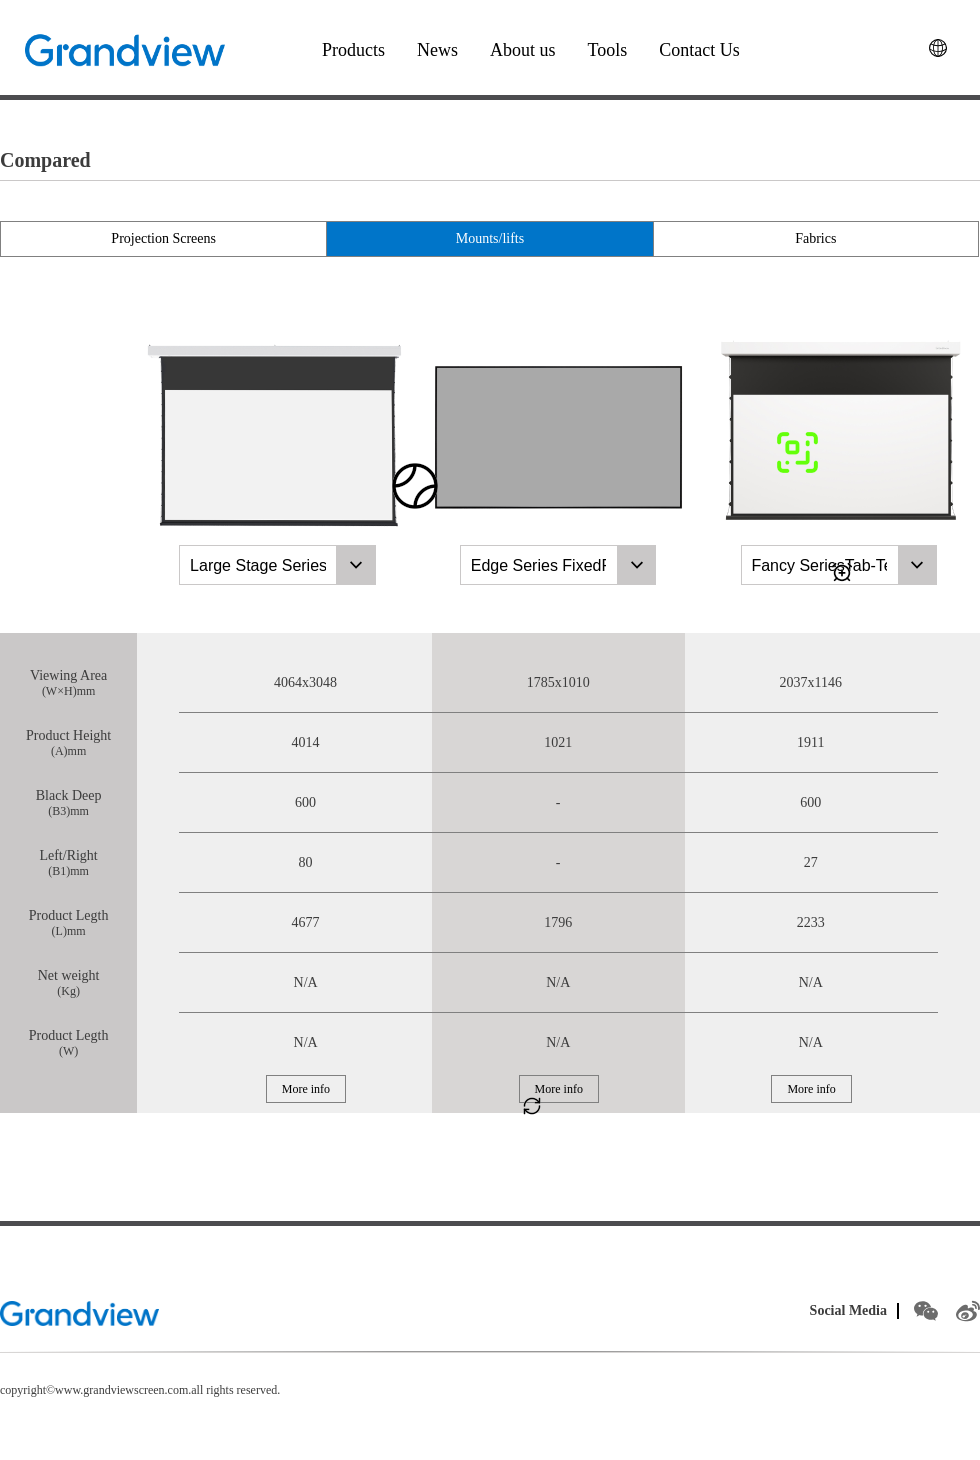  Describe the element at coordinates (797, 452) in the screenshot. I see `scan a QR code` at that location.